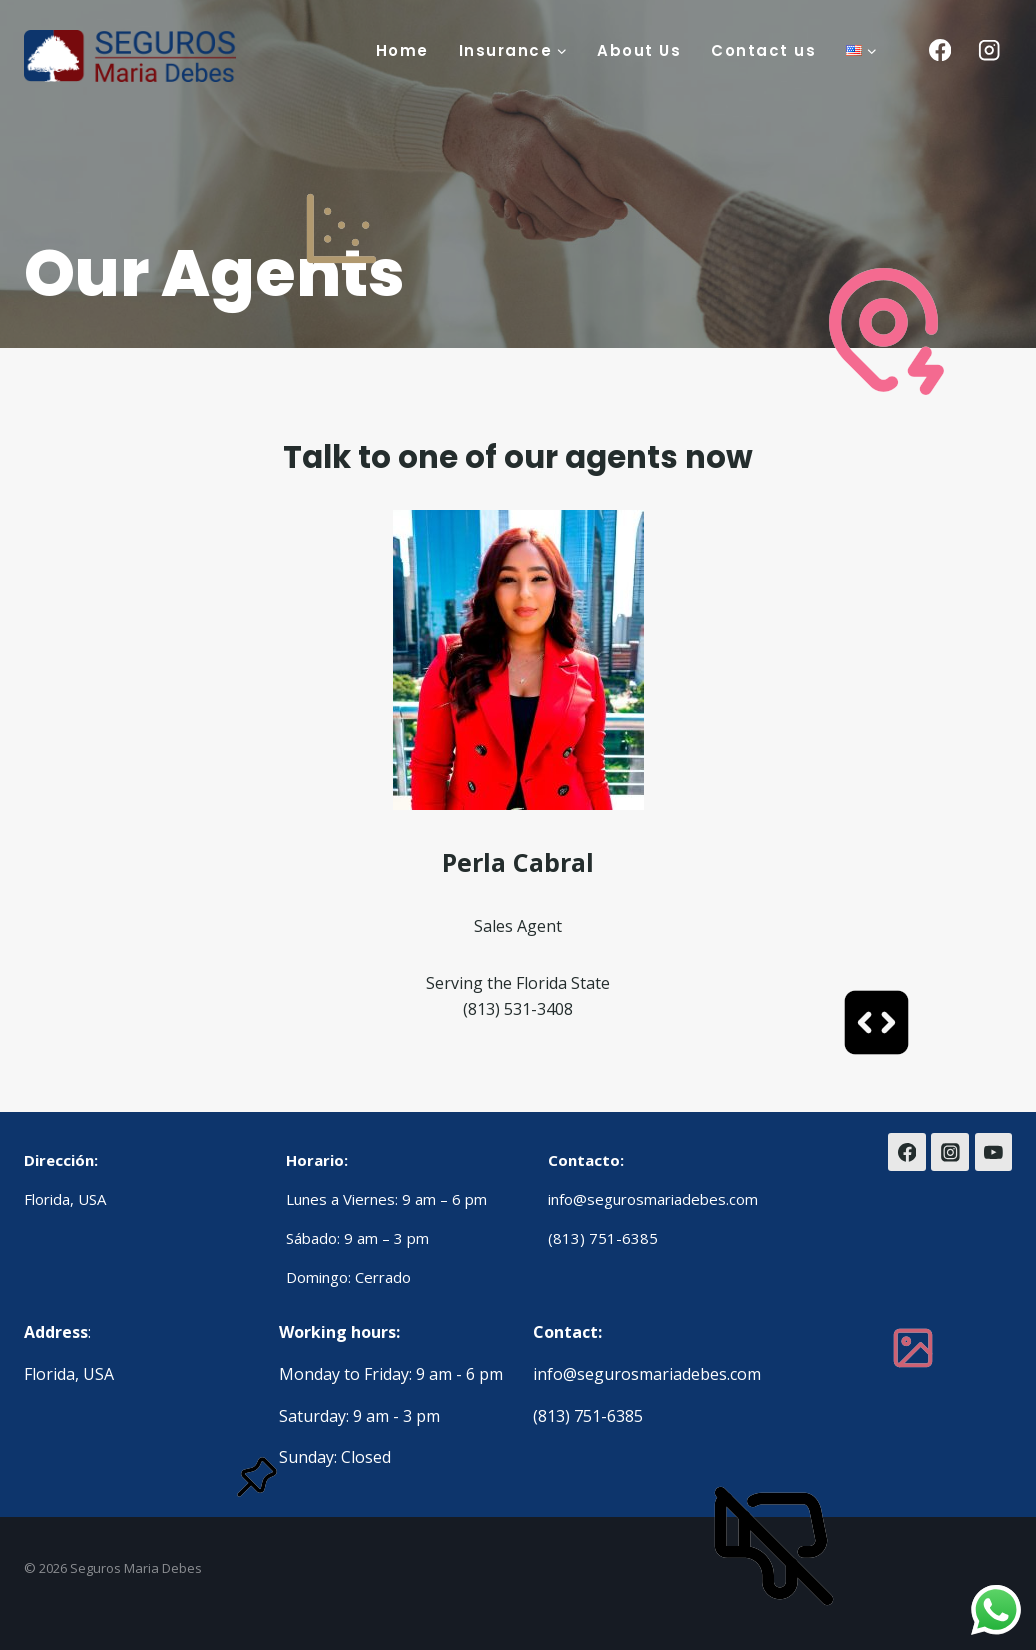 This screenshot has width=1036, height=1650. Describe the element at coordinates (257, 1477) in the screenshot. I see `pin an item to keep it visible` at that location.